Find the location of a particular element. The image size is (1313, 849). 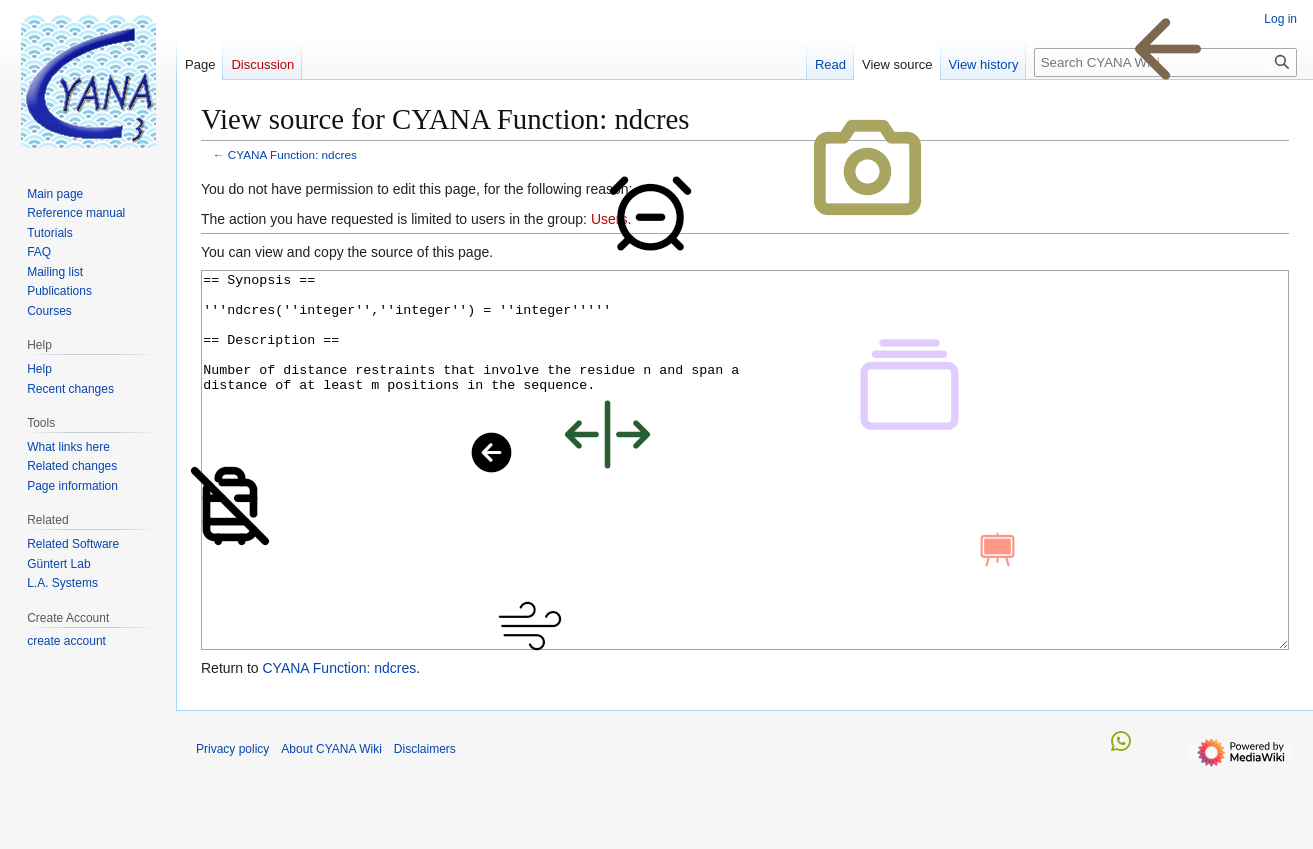

open WhatsApp messaging app is located at coordinates (1121, 741).